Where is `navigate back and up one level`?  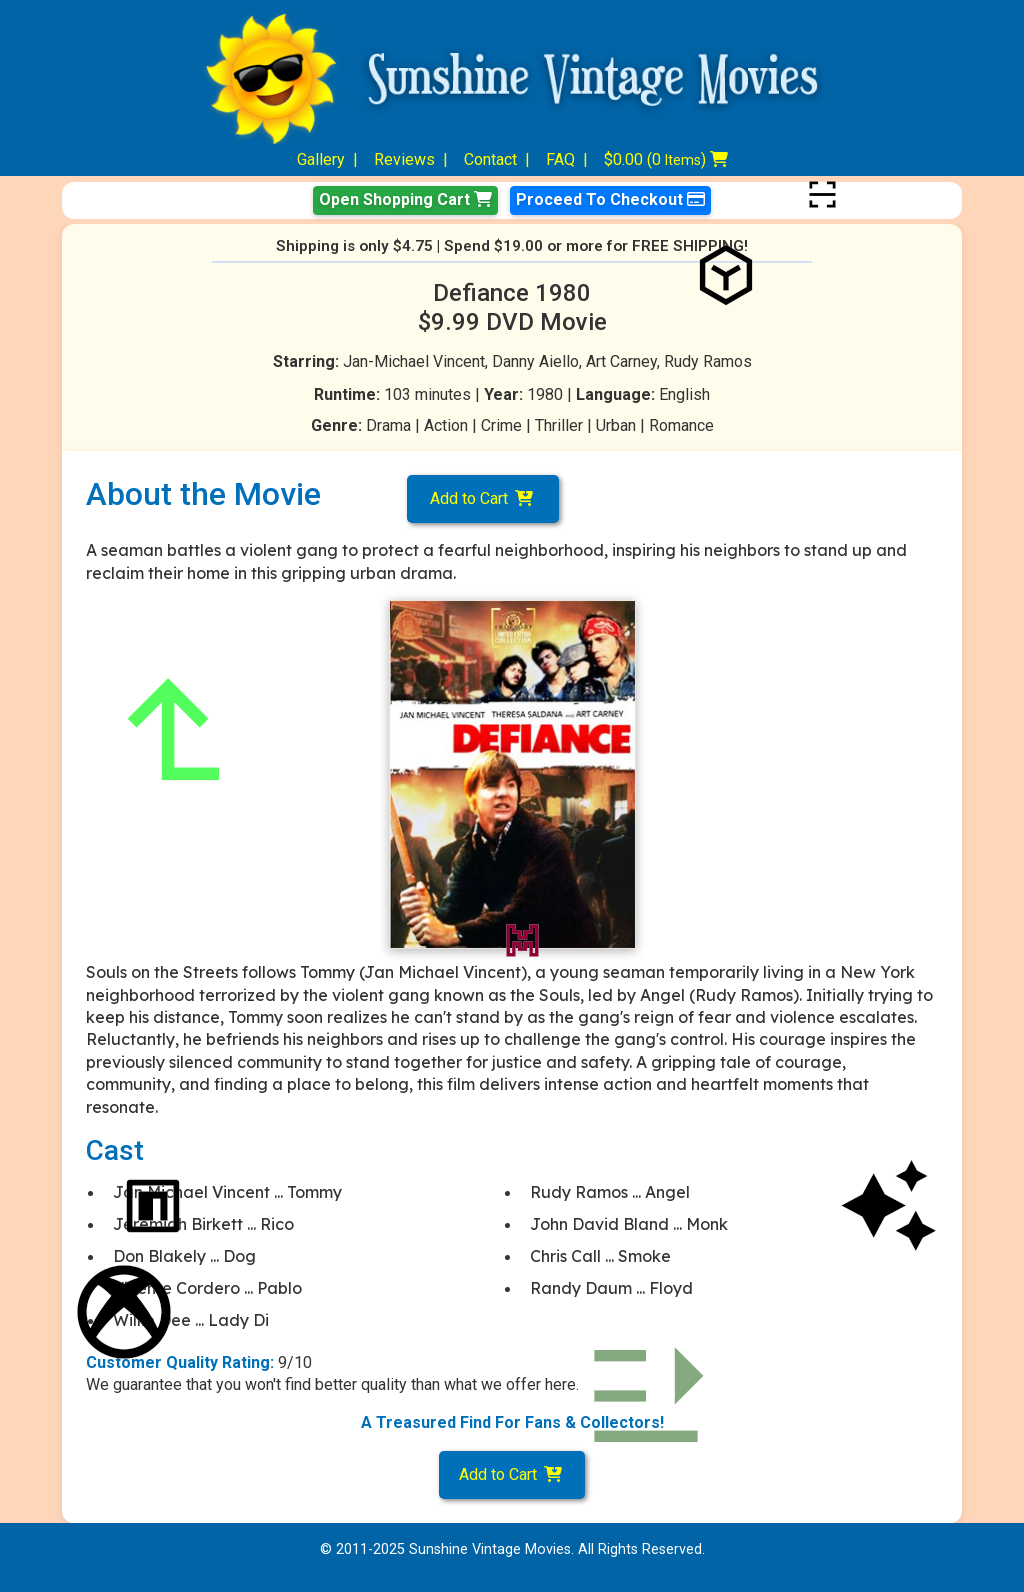 navigate back and up one level is located at coordinates (174, 735).